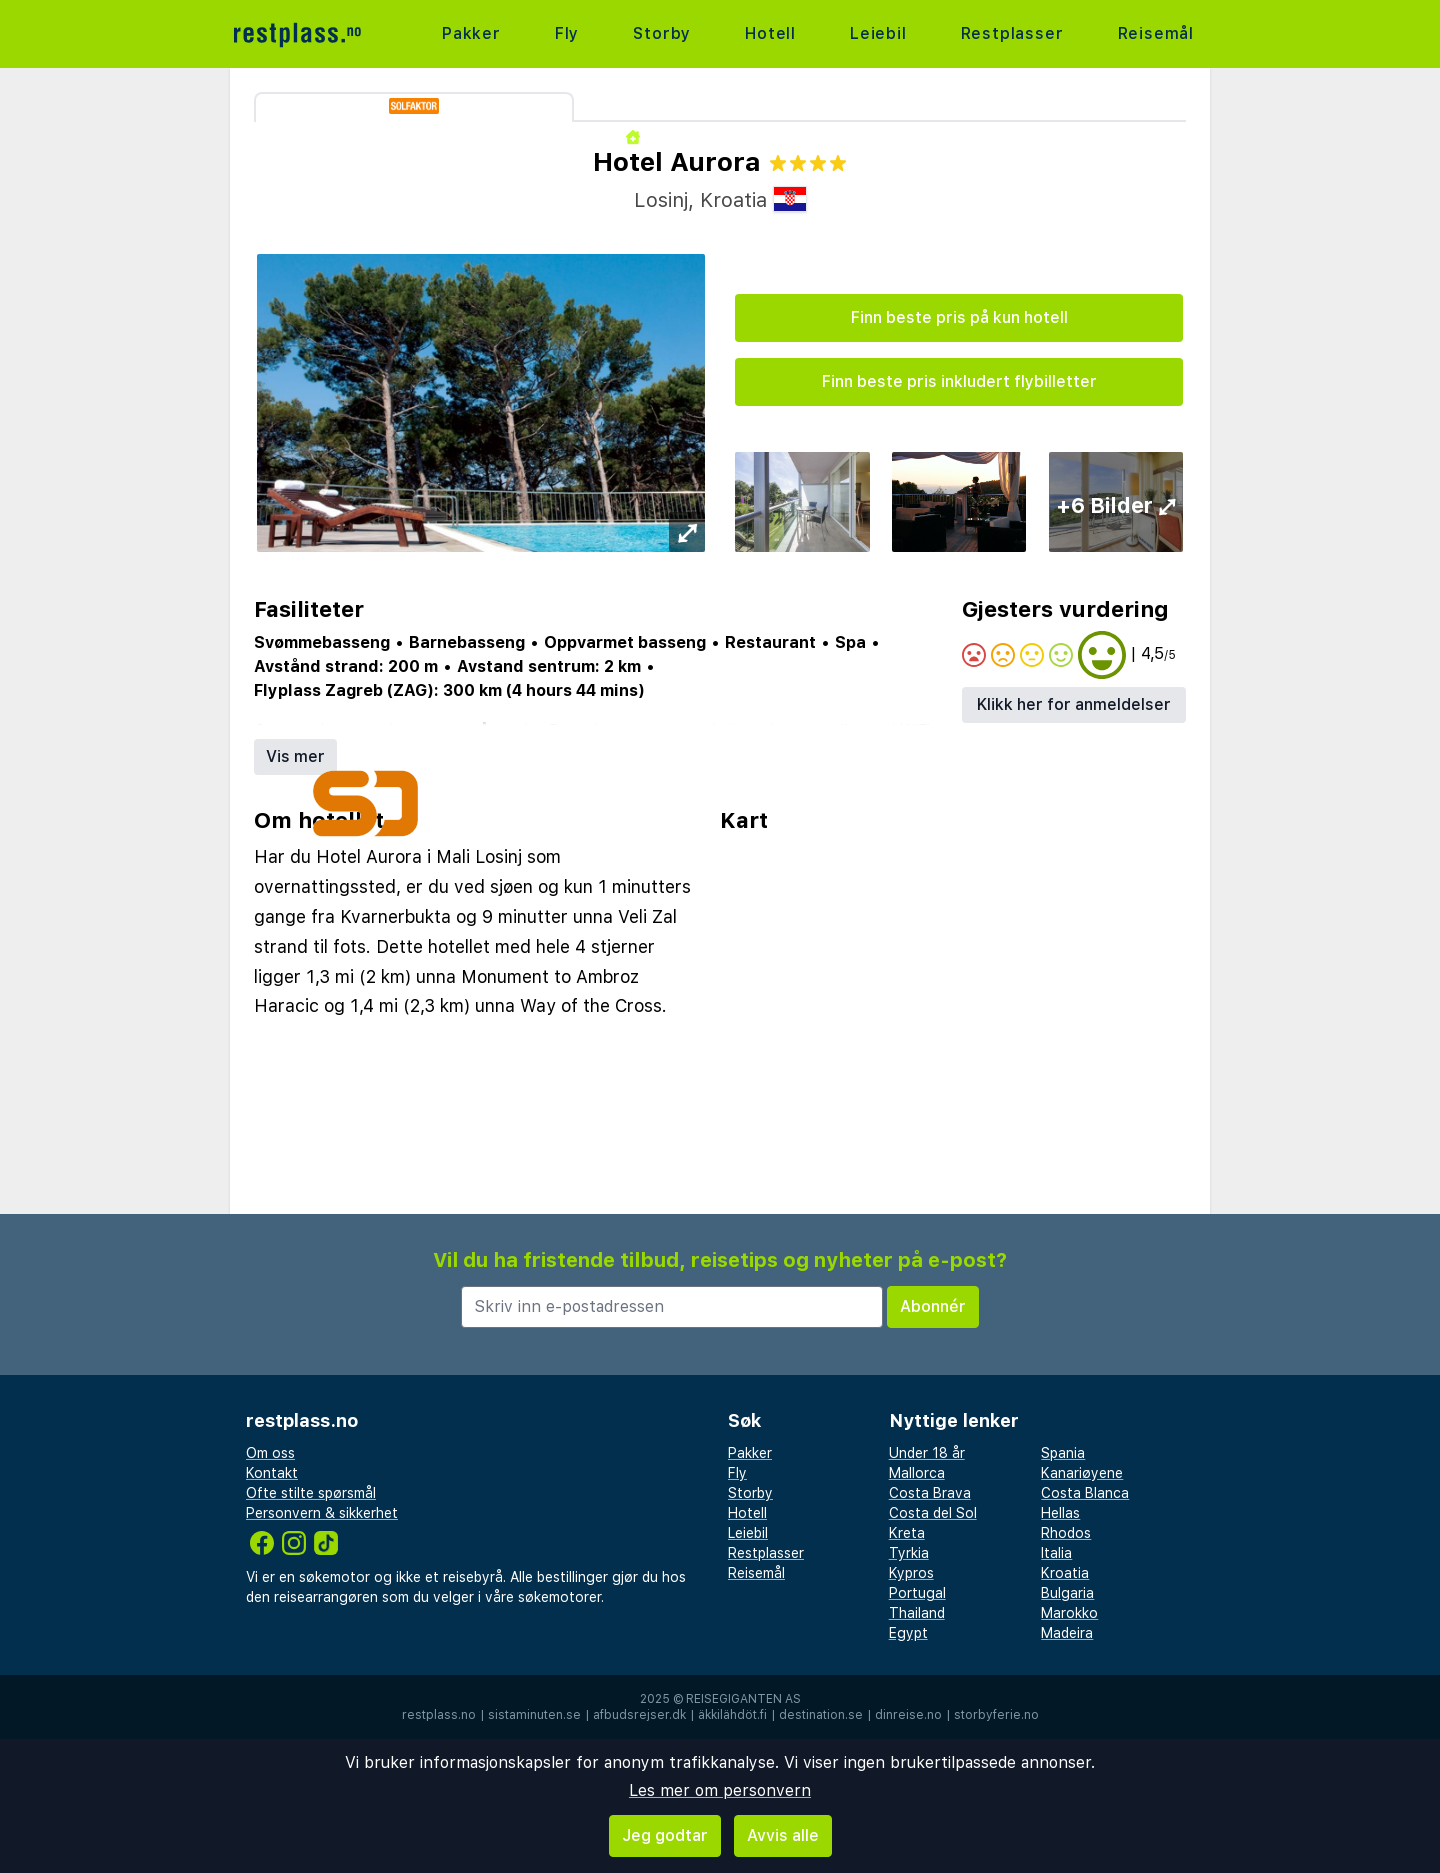 This screenshot has width=1440, height=1873. I want to click on access medical or healthcare services, so click(633, 137).